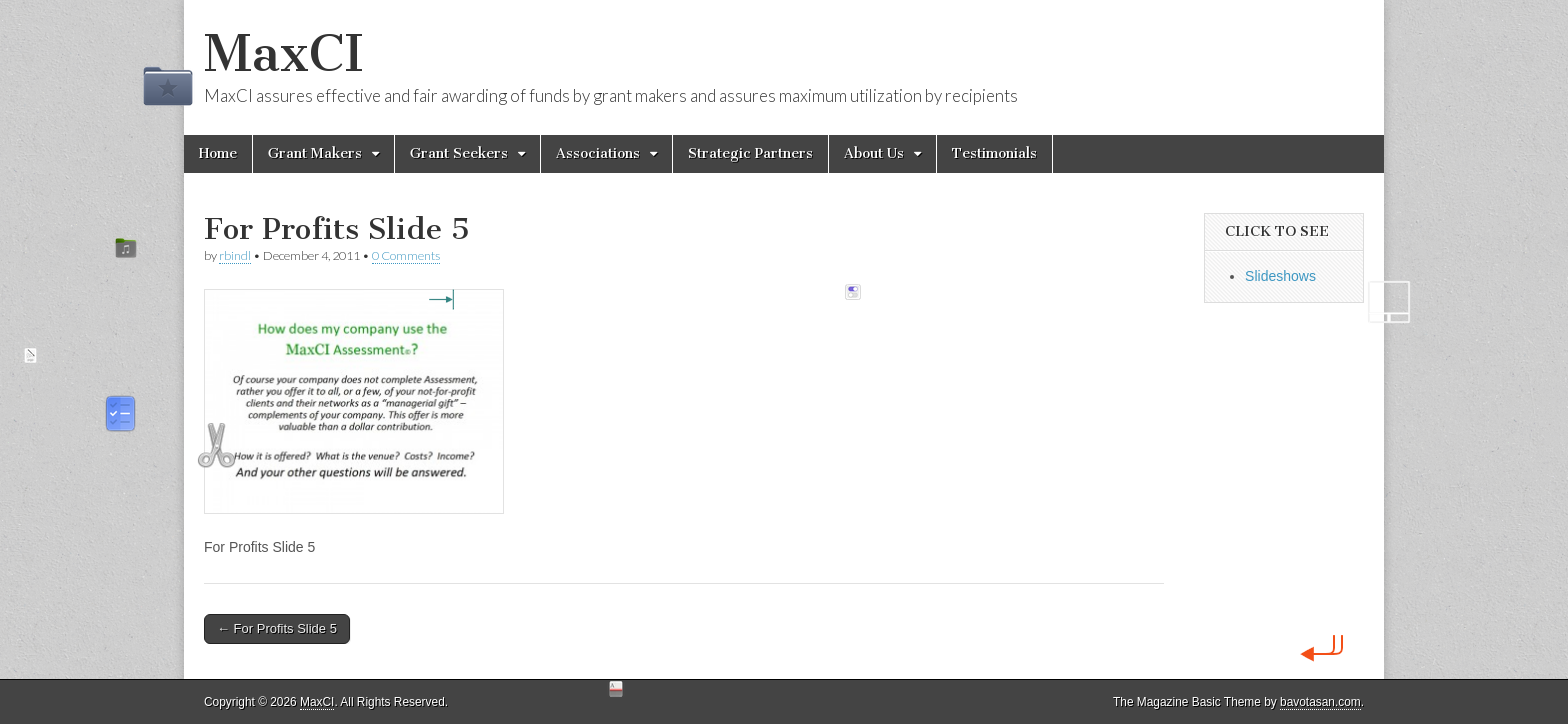 This screenshot has width=1568, height=724. I want to click on open bookmarked or favorite files, so click(168, 86).